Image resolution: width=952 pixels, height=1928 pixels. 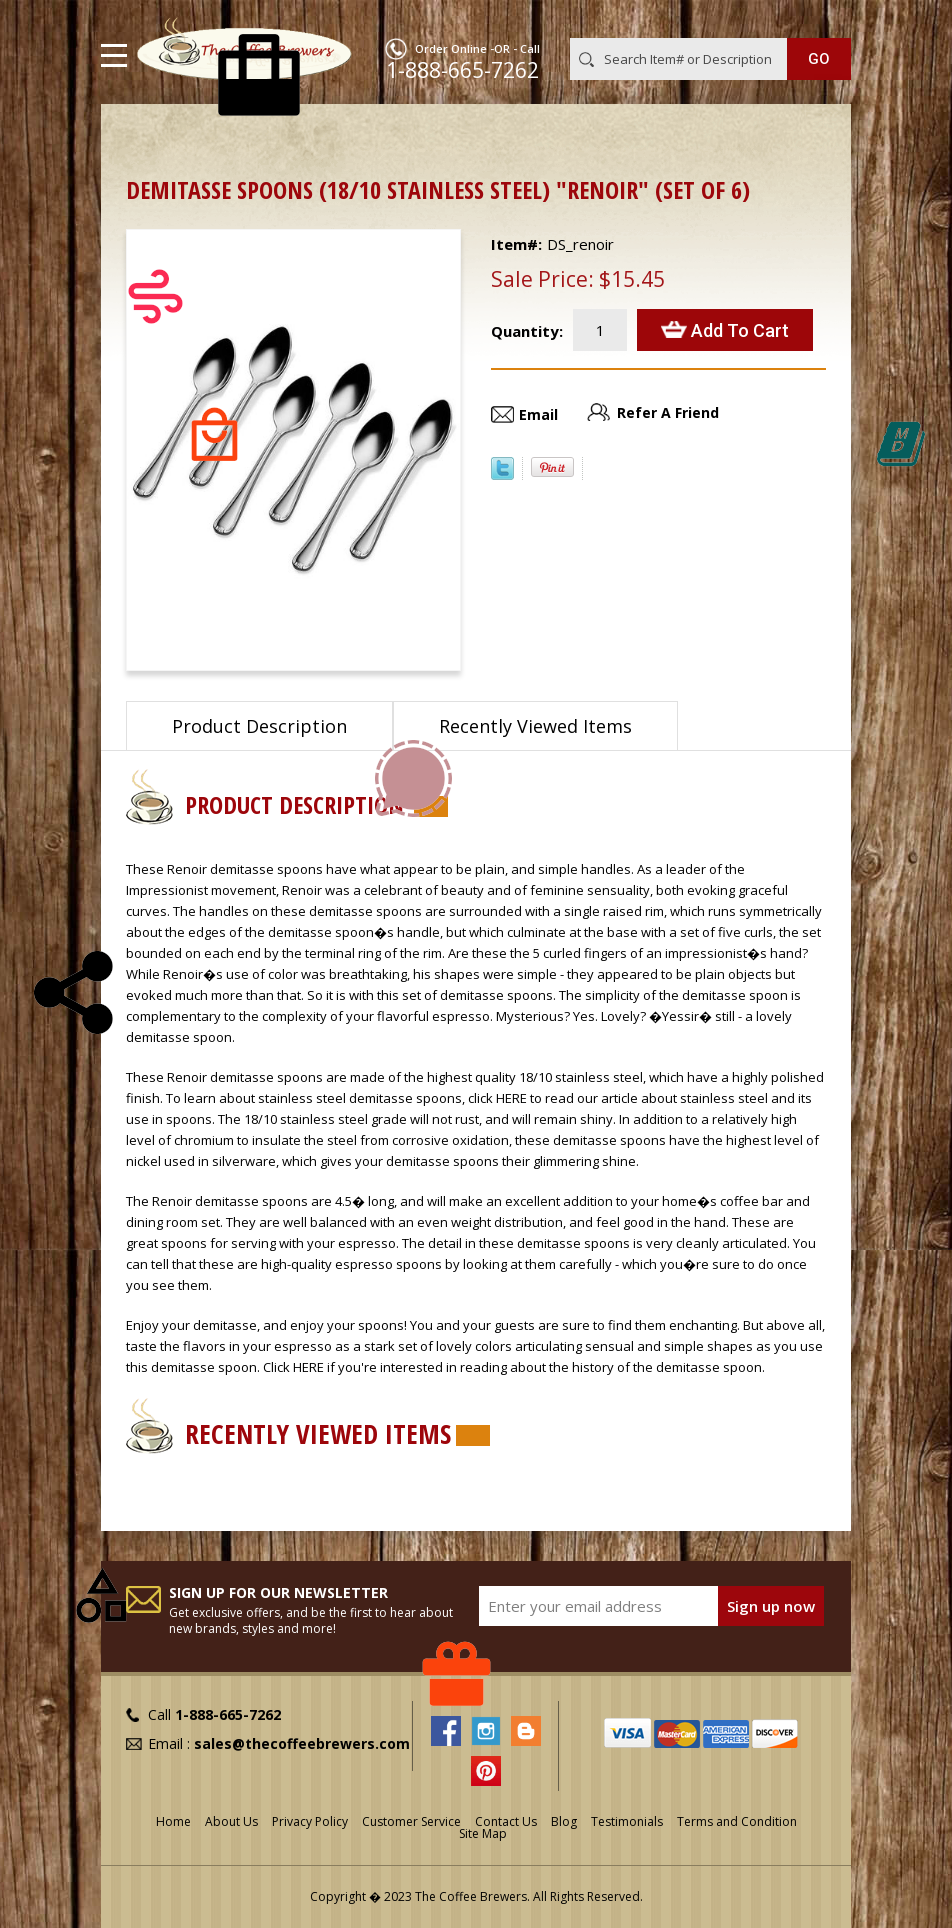 What do you see at coordinates (155, 296) in the screenshot?
I see `indicates windy weather conditions` at bounding box center [155, 296].